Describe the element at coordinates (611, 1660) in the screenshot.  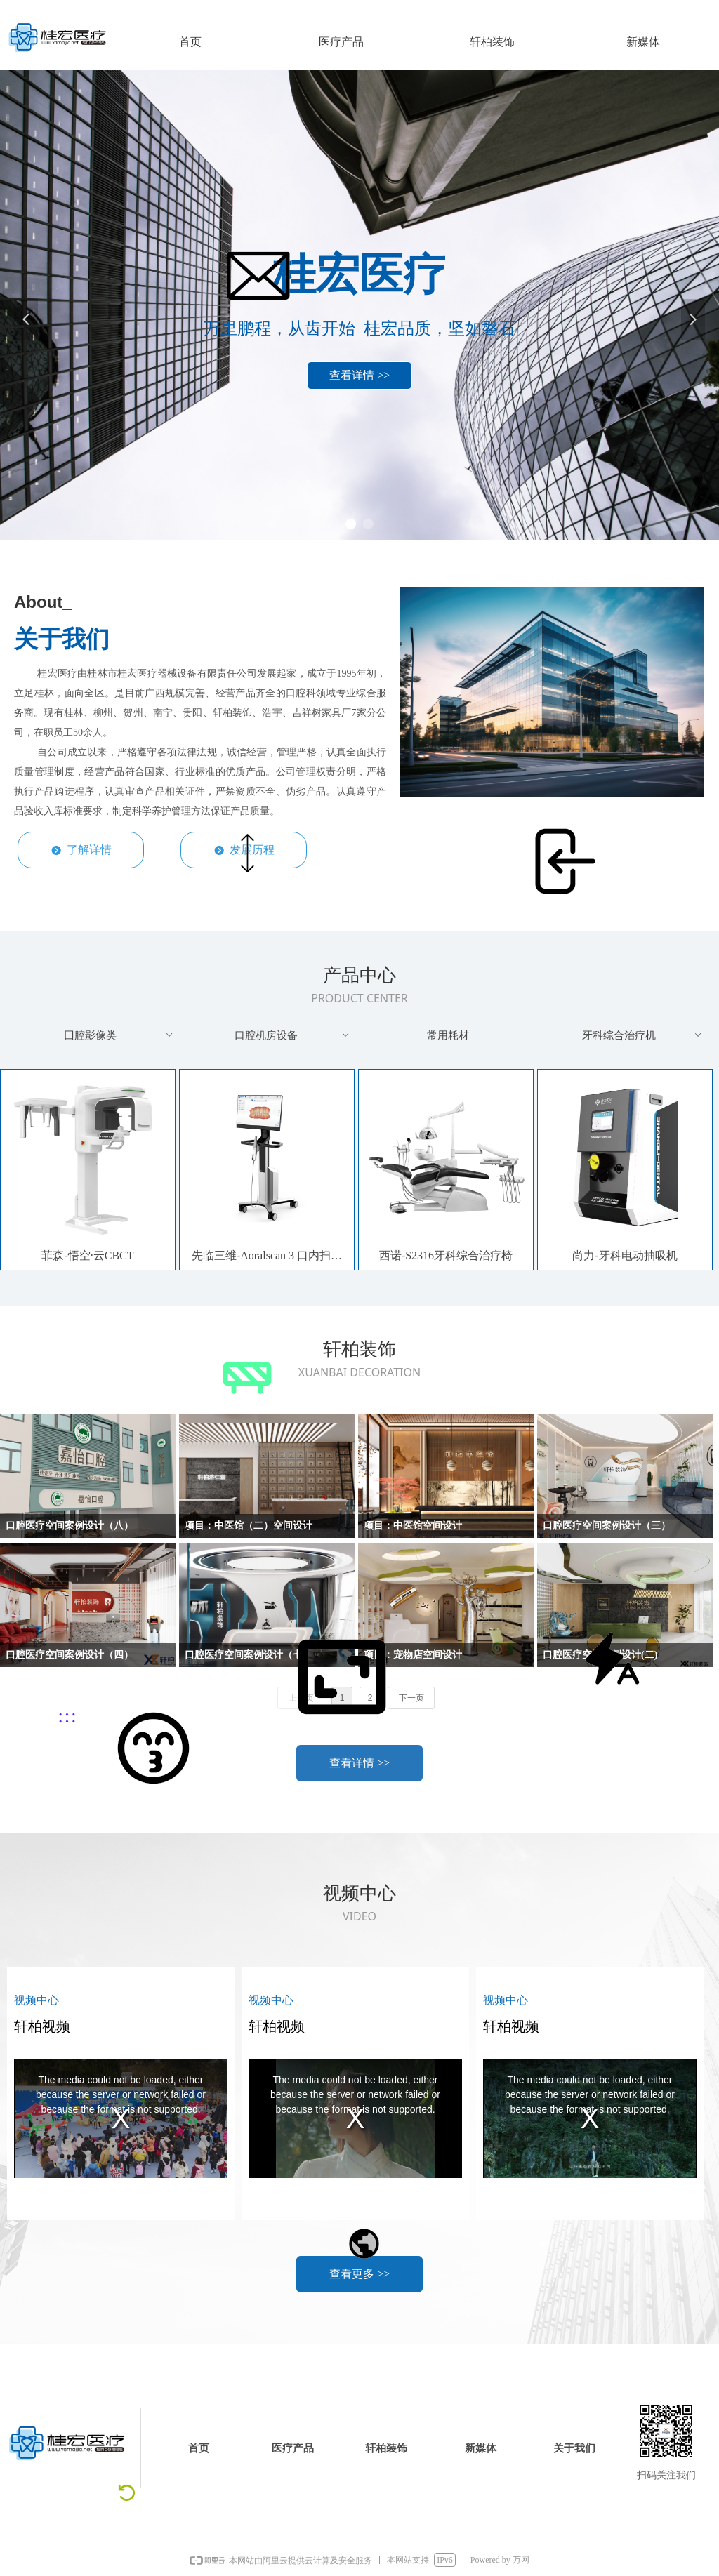
I see `enable auto-flash mode for camera` at that location.